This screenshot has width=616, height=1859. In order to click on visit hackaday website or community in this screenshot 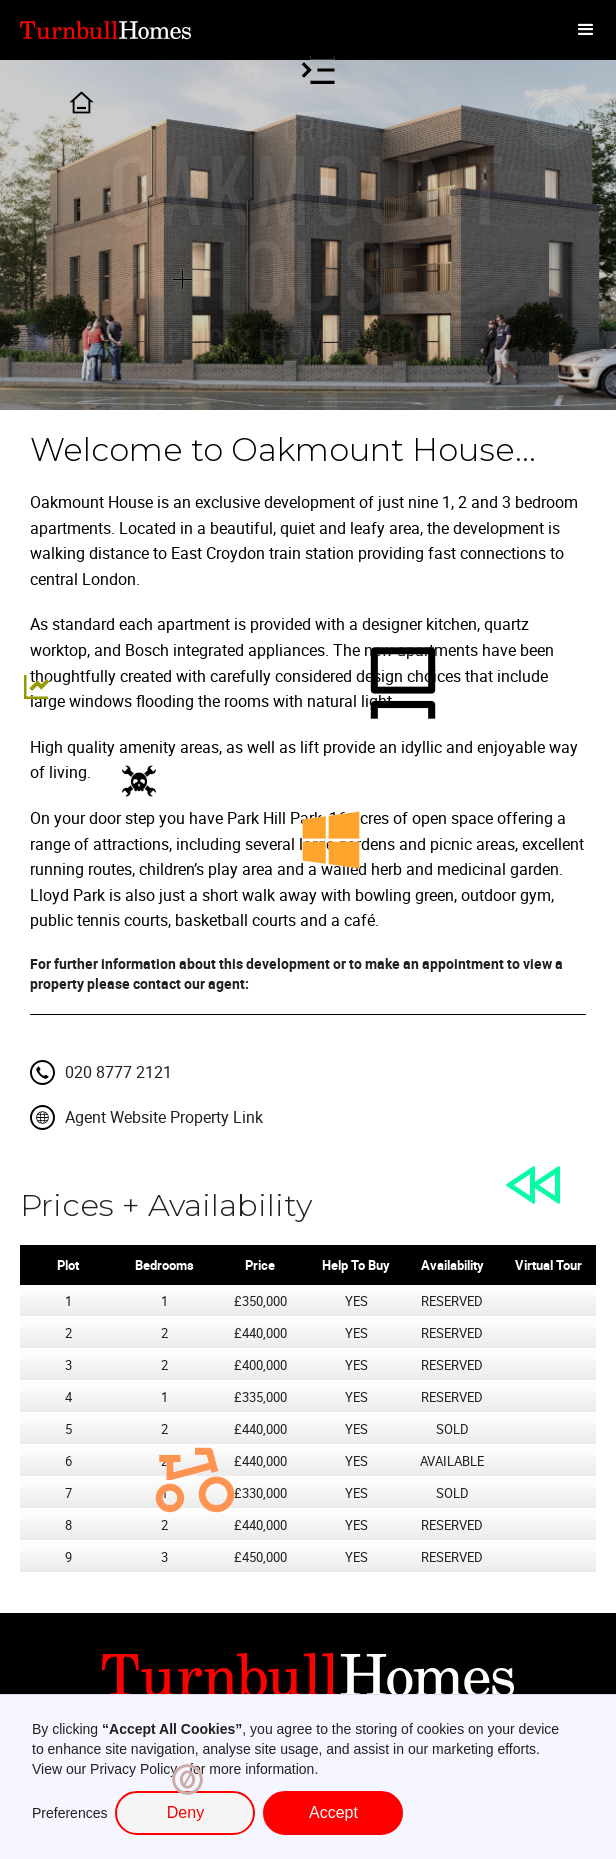, I will do `click(139, 781)`.